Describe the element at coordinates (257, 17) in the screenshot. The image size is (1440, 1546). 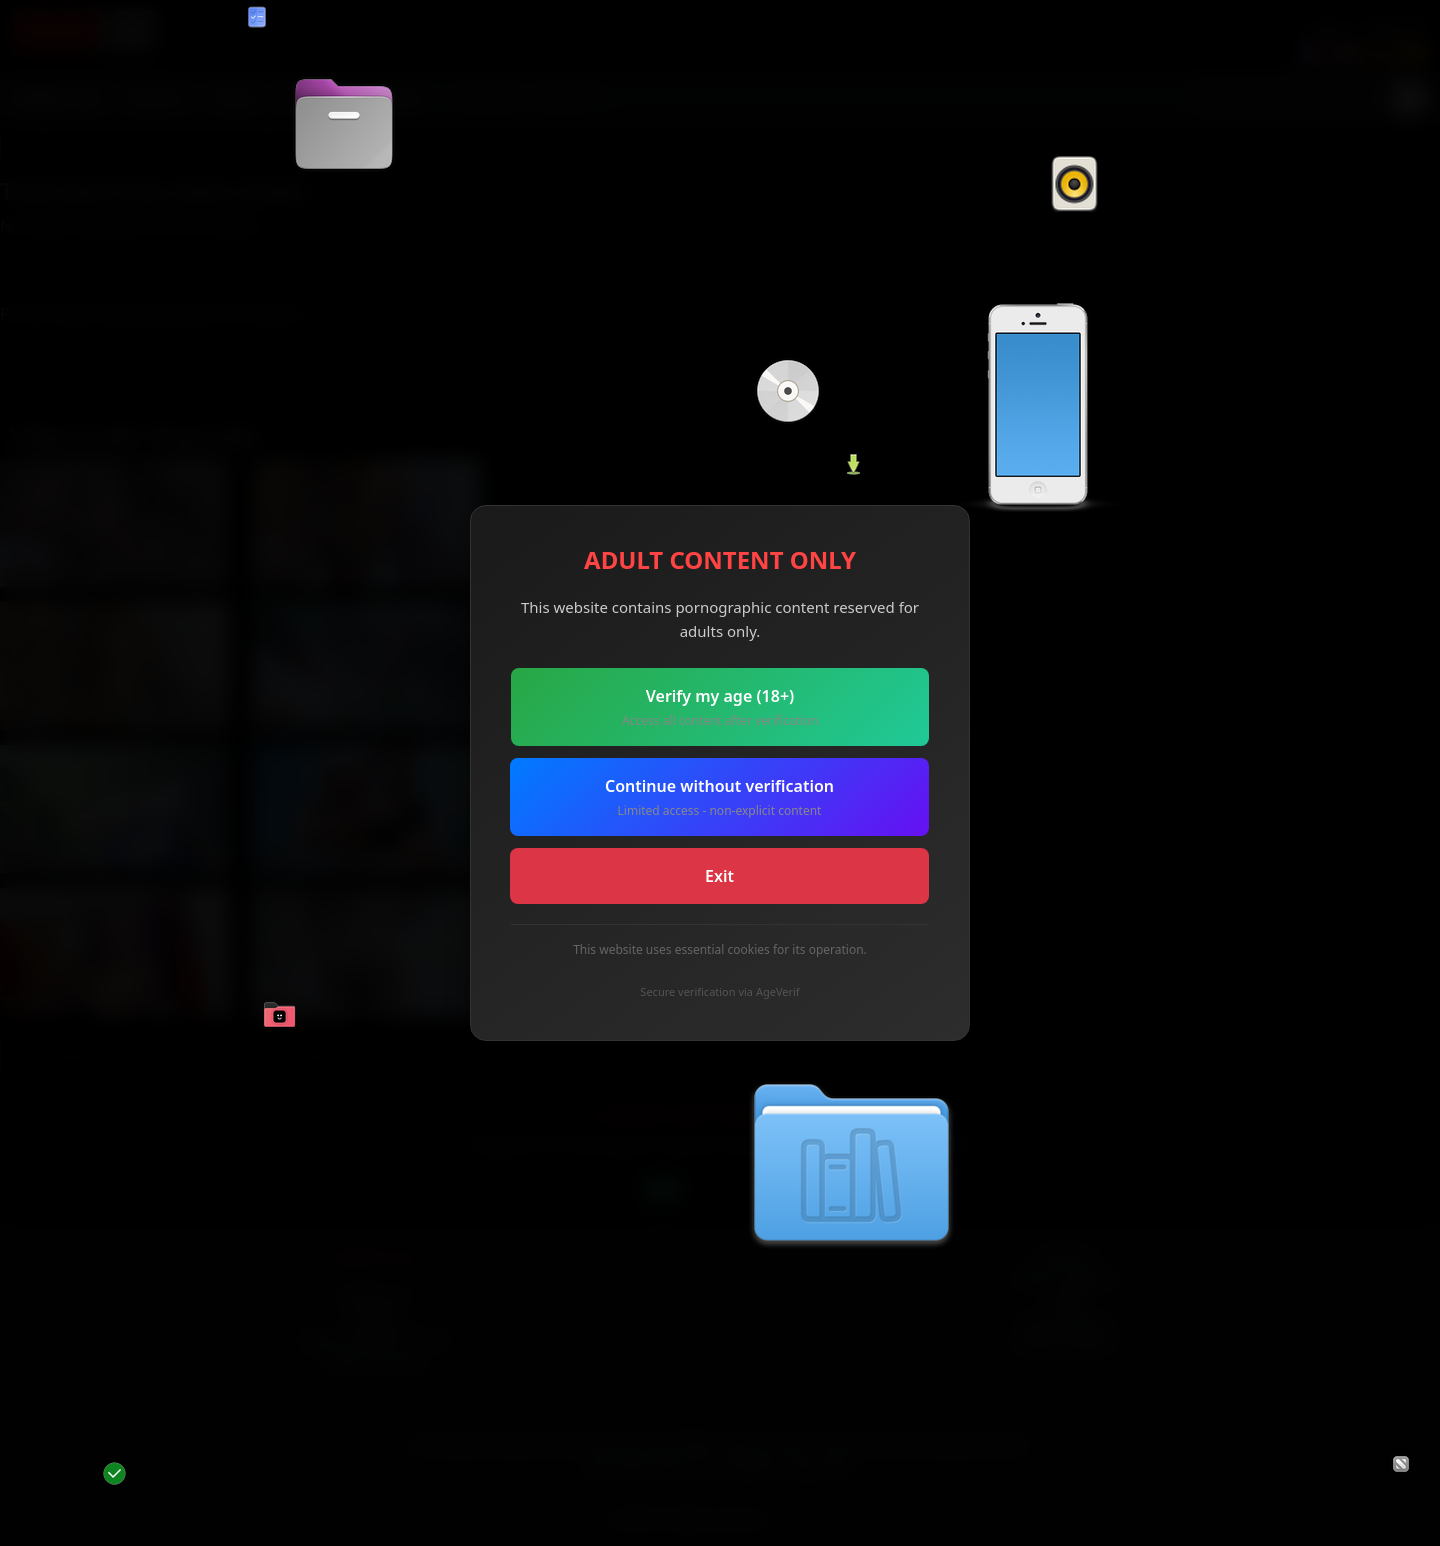
I see `open the to-do list app` at that location.